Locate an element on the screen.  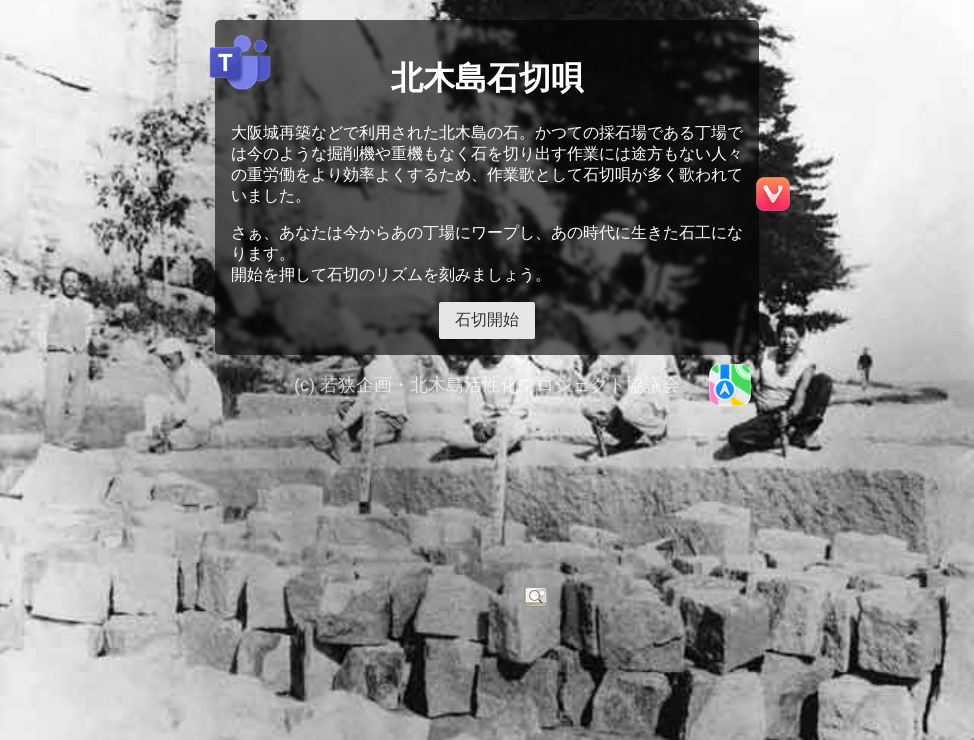
open vivaldi web browser is located at coordinates (773, 194).